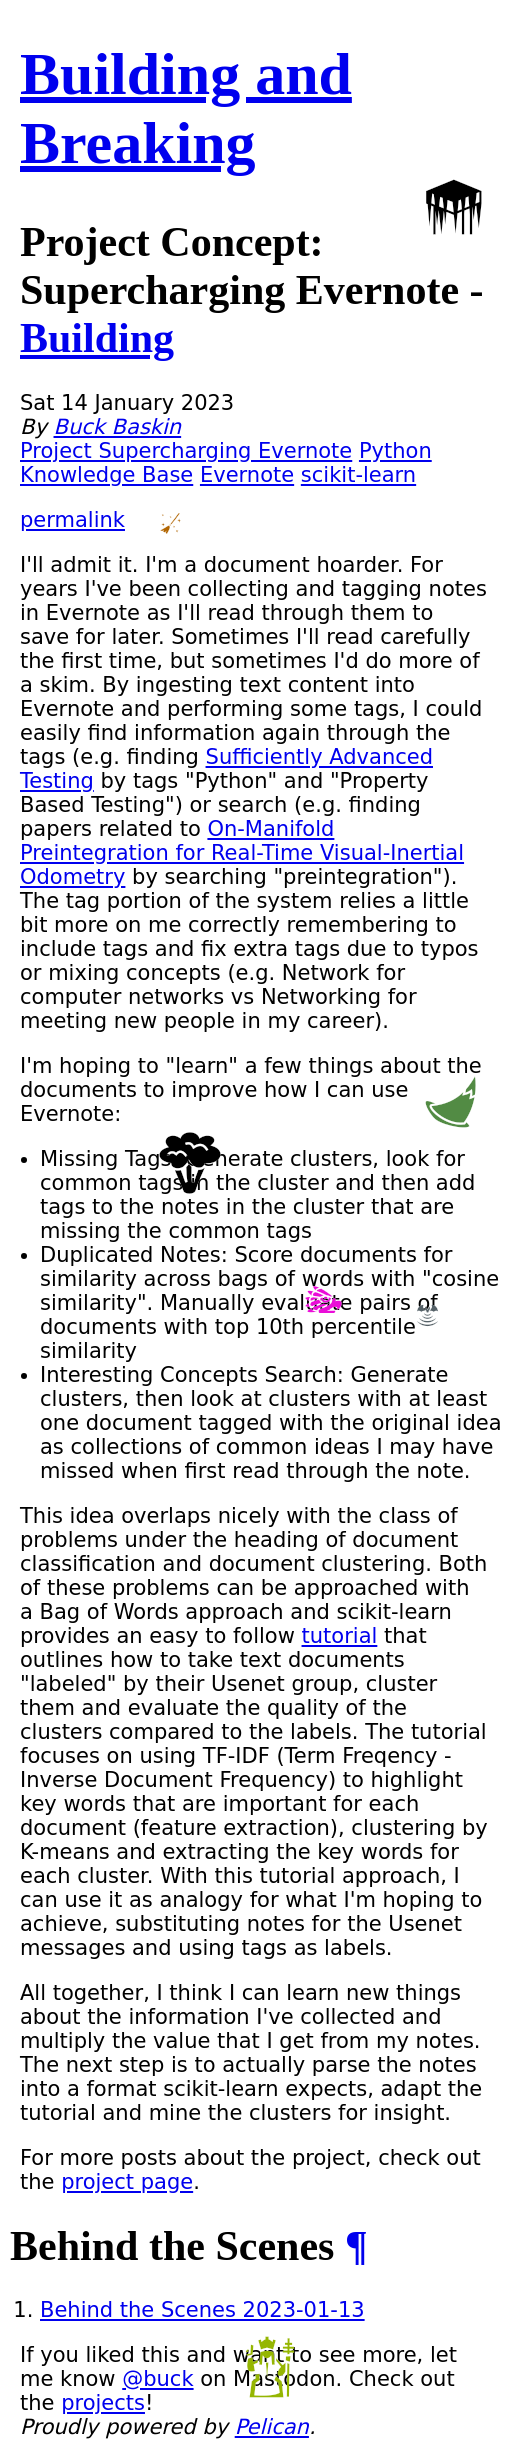 This screenshot has height=2447, width=508. What do you see at coordinates (170, 523) in the screenshot?
I see `cast a cleaning or sweep spell` at bounding box center [170, 523].